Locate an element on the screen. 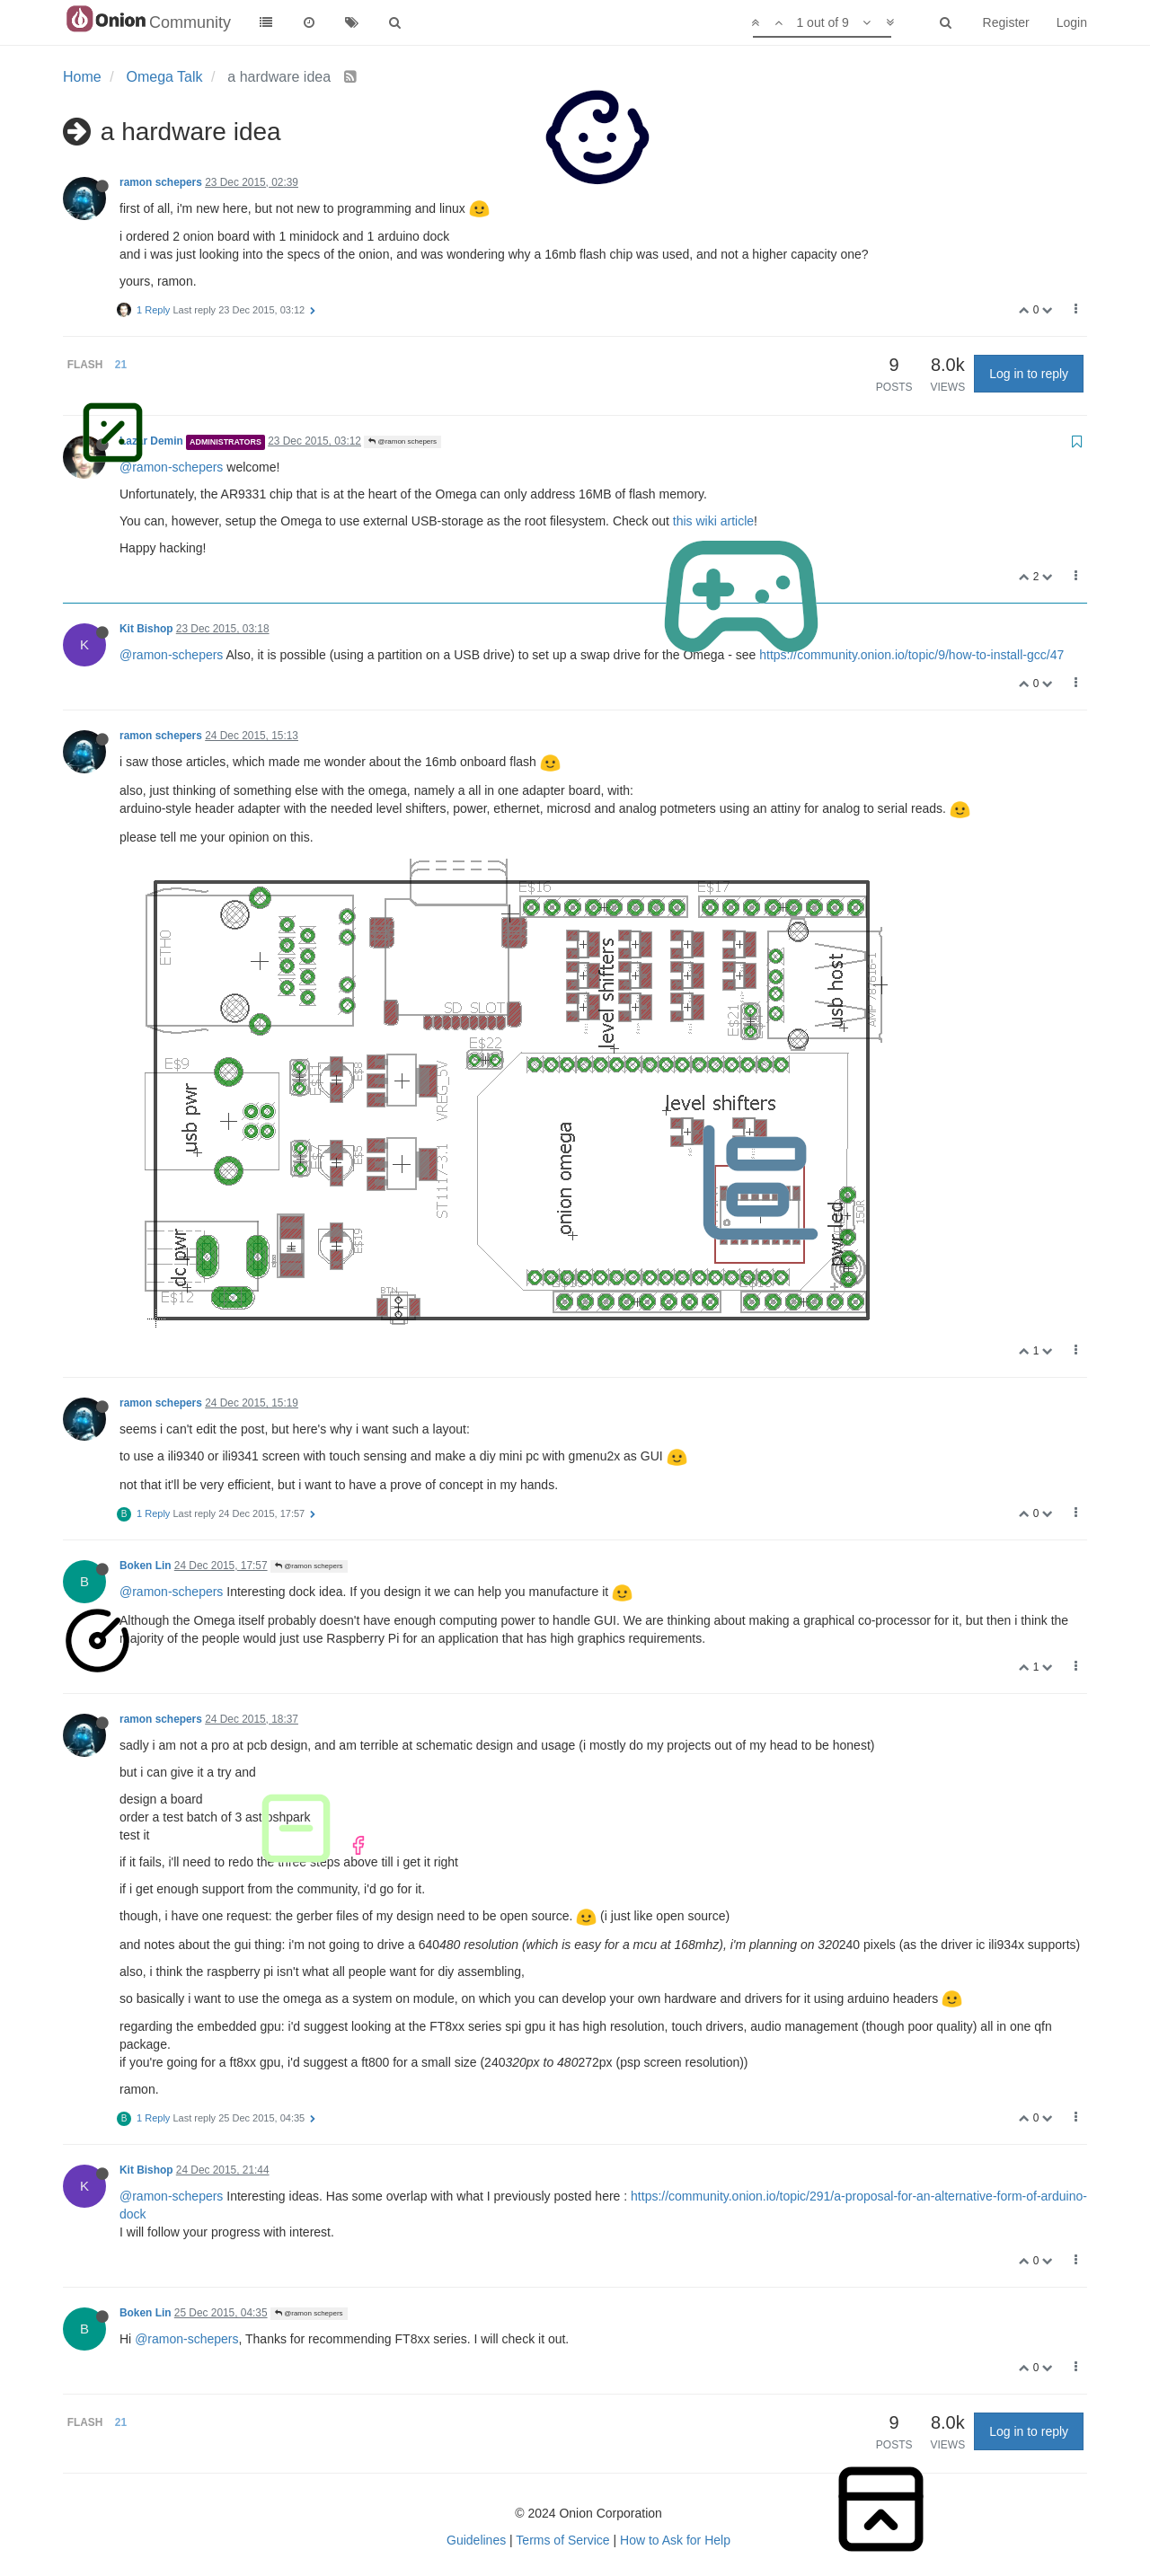  remove an item from a list or selection is located at coordinates (296, 1828).